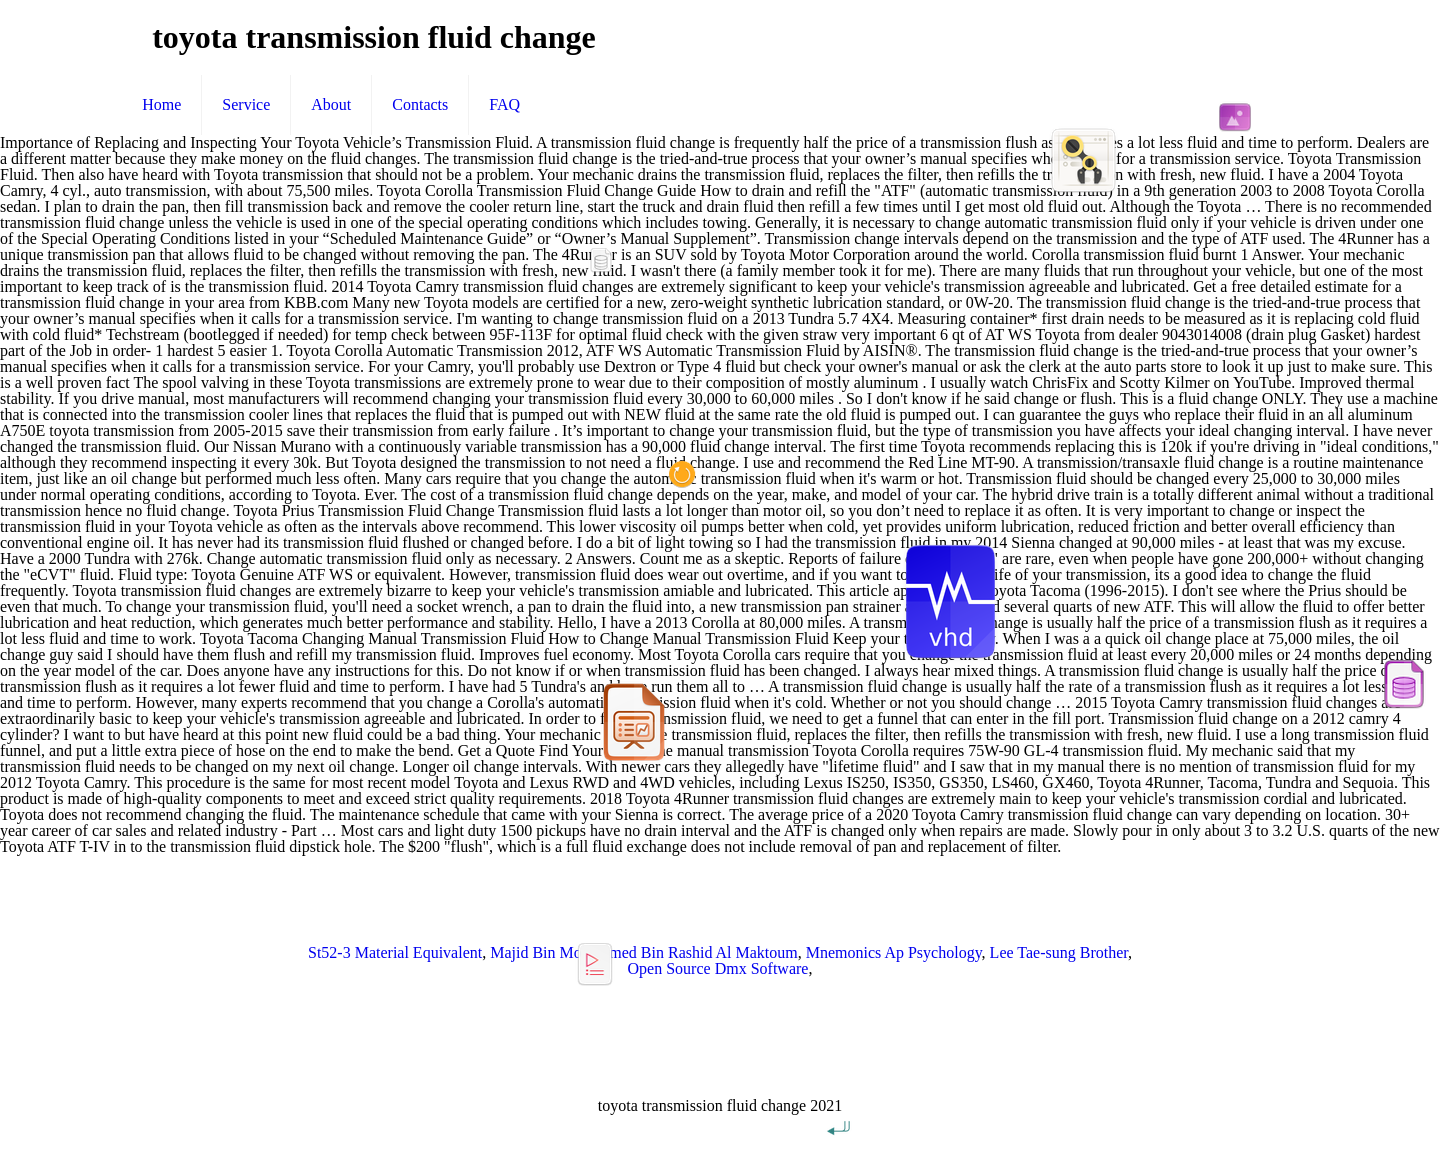 The width and height of the screenshot is (1440, 1151). What do you see at coordinates (1235, 116) in the screenshot?
I see `indicates an image file type` at bounding box center [1235, 116].